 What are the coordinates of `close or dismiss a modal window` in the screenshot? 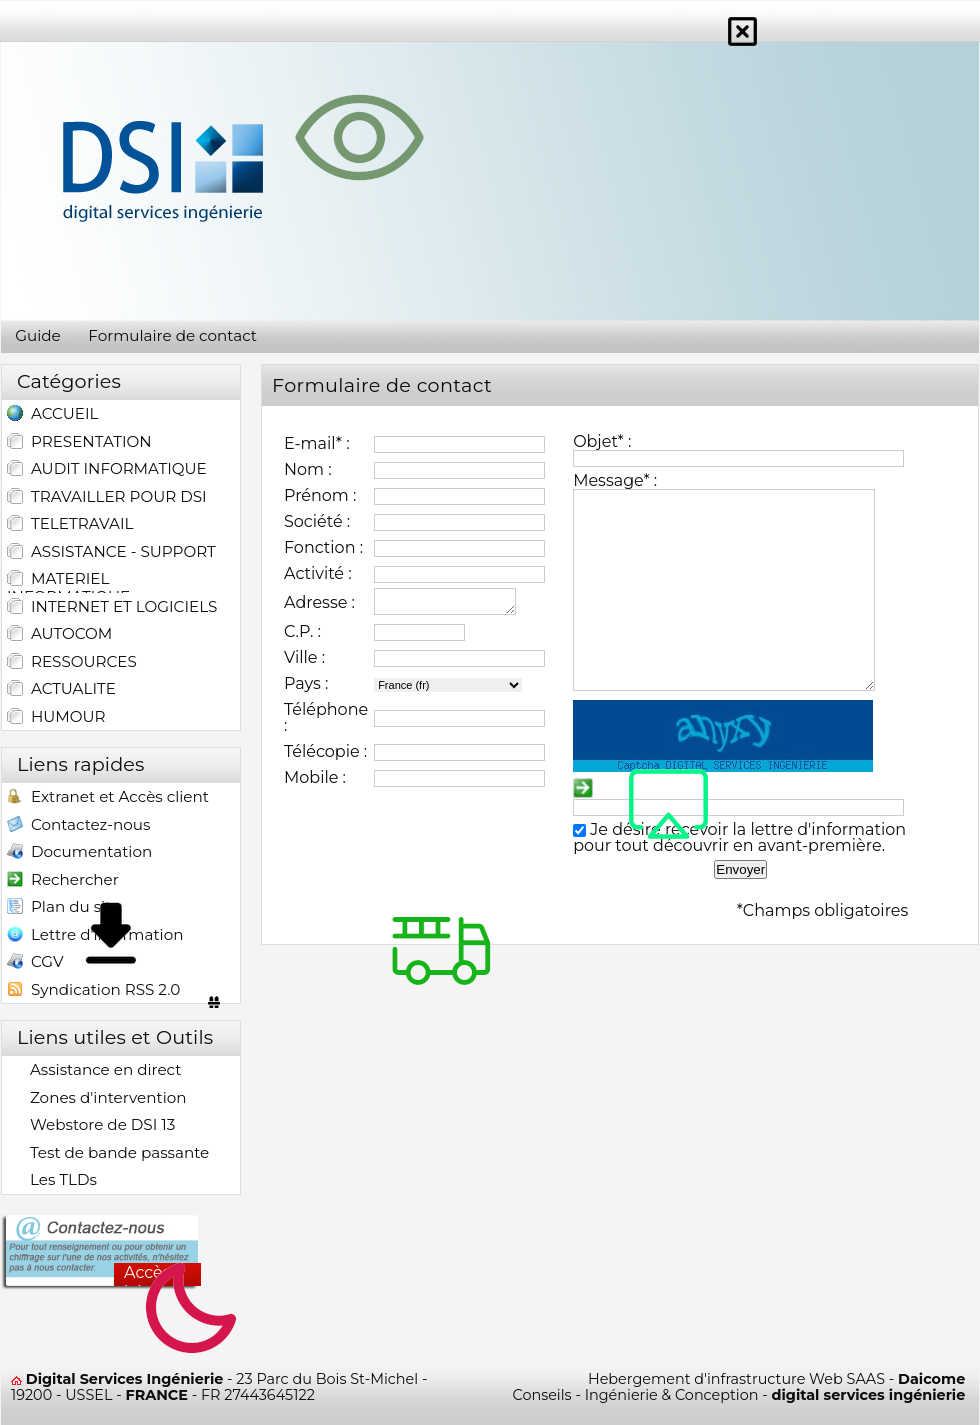 It's located at (742, 31).